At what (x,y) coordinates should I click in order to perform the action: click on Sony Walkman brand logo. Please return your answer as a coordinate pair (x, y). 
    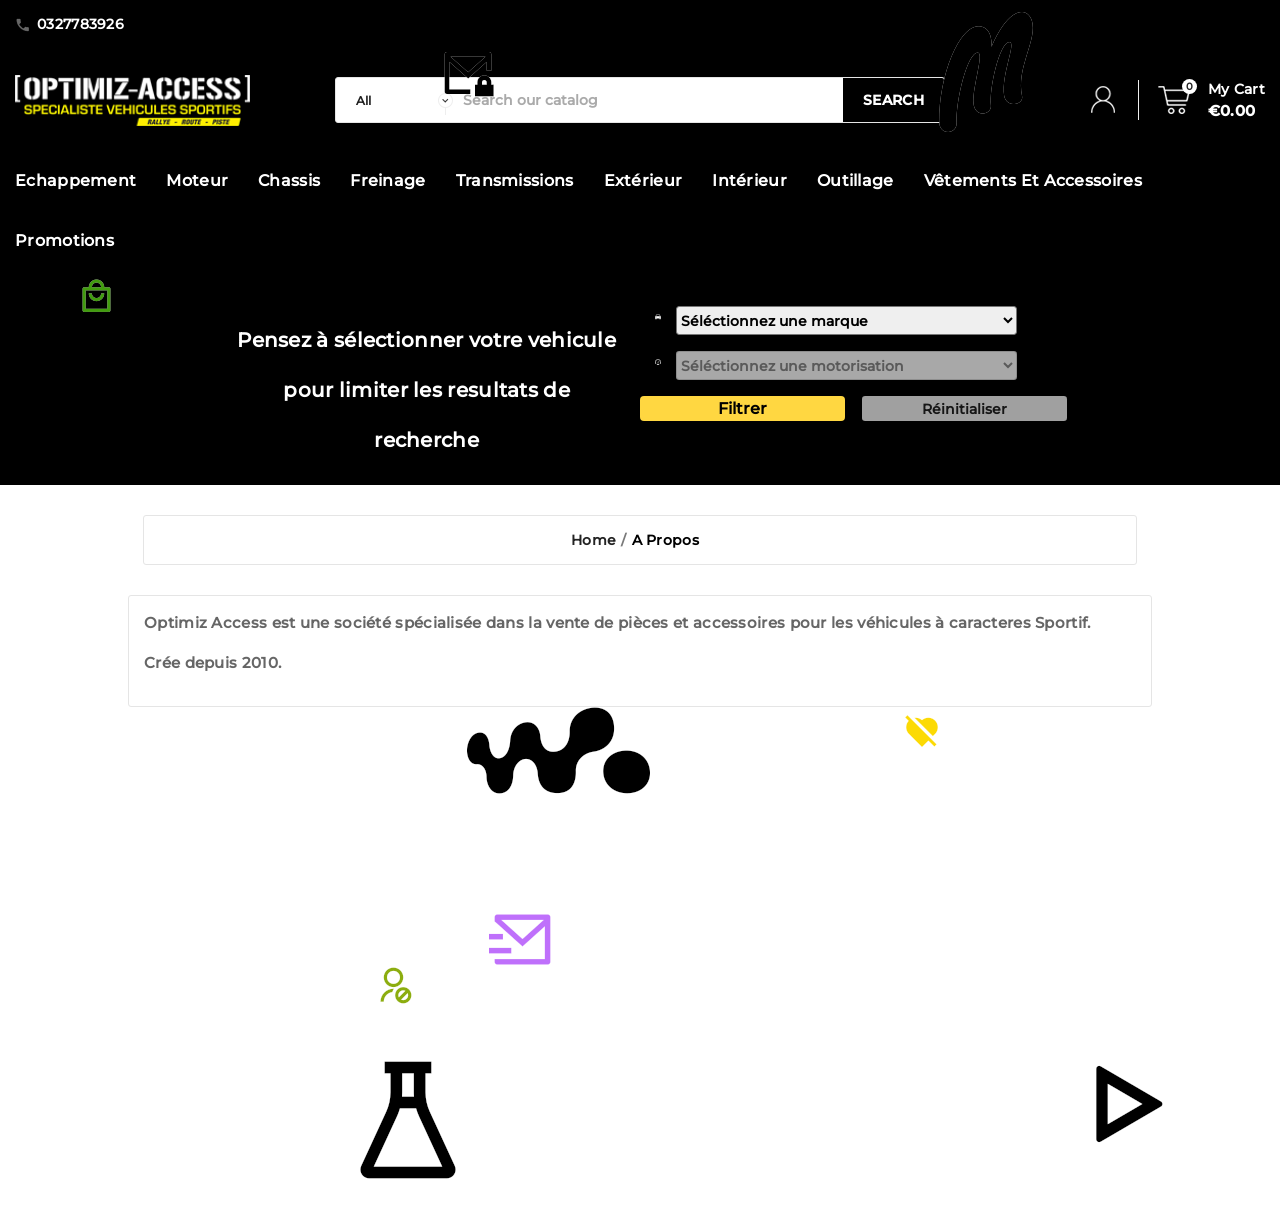
    Looking at the image, I should click on (558, 750).